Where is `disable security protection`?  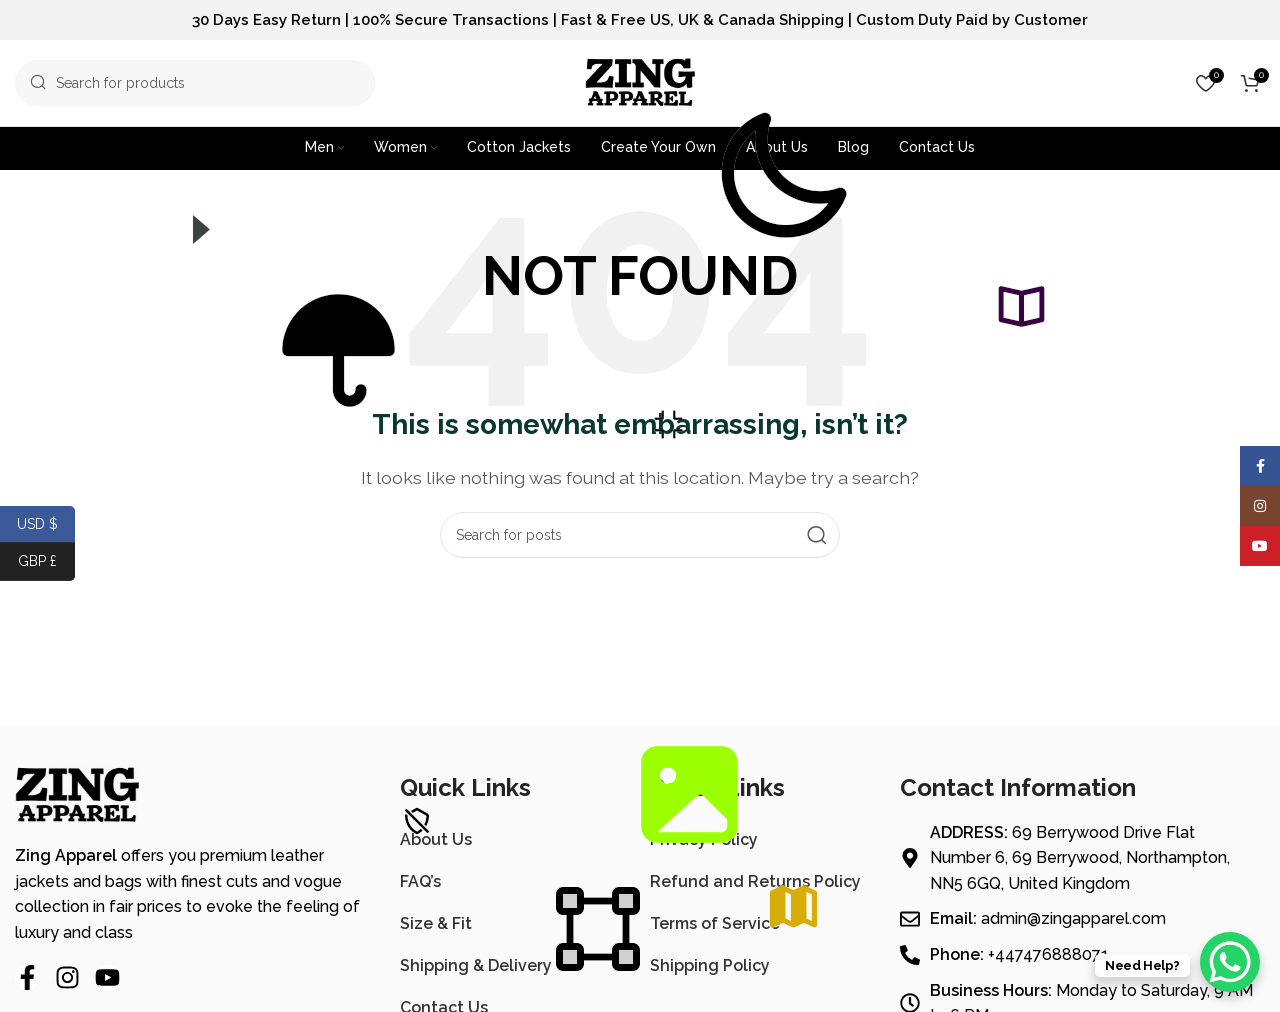
disable security protection is located at coordinates (417, 821).